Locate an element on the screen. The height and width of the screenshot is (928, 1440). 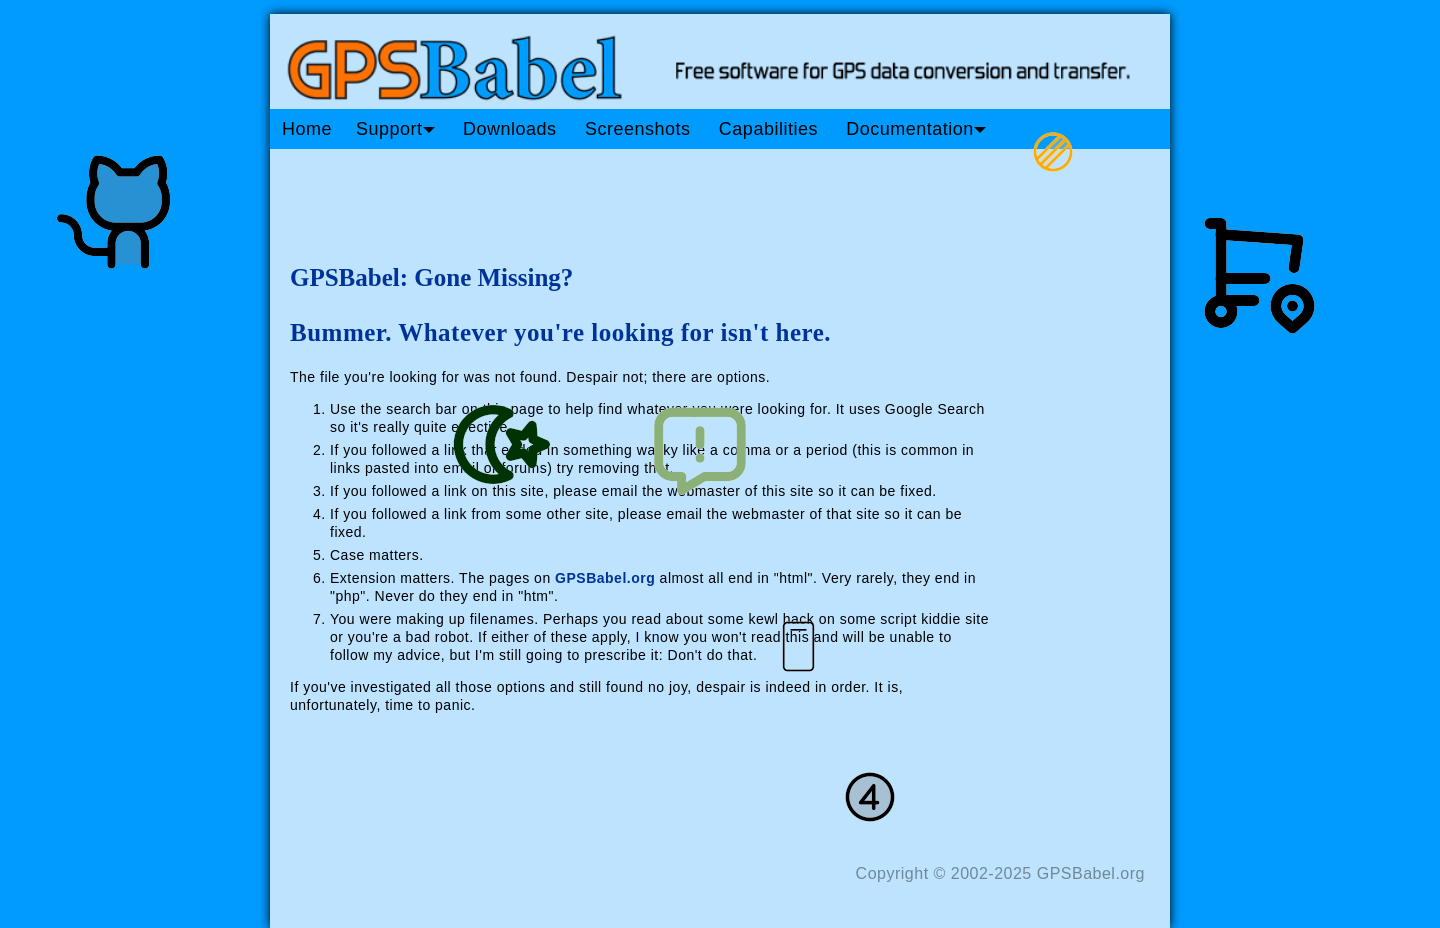
link to github repository is located at coordinates (124, 210).